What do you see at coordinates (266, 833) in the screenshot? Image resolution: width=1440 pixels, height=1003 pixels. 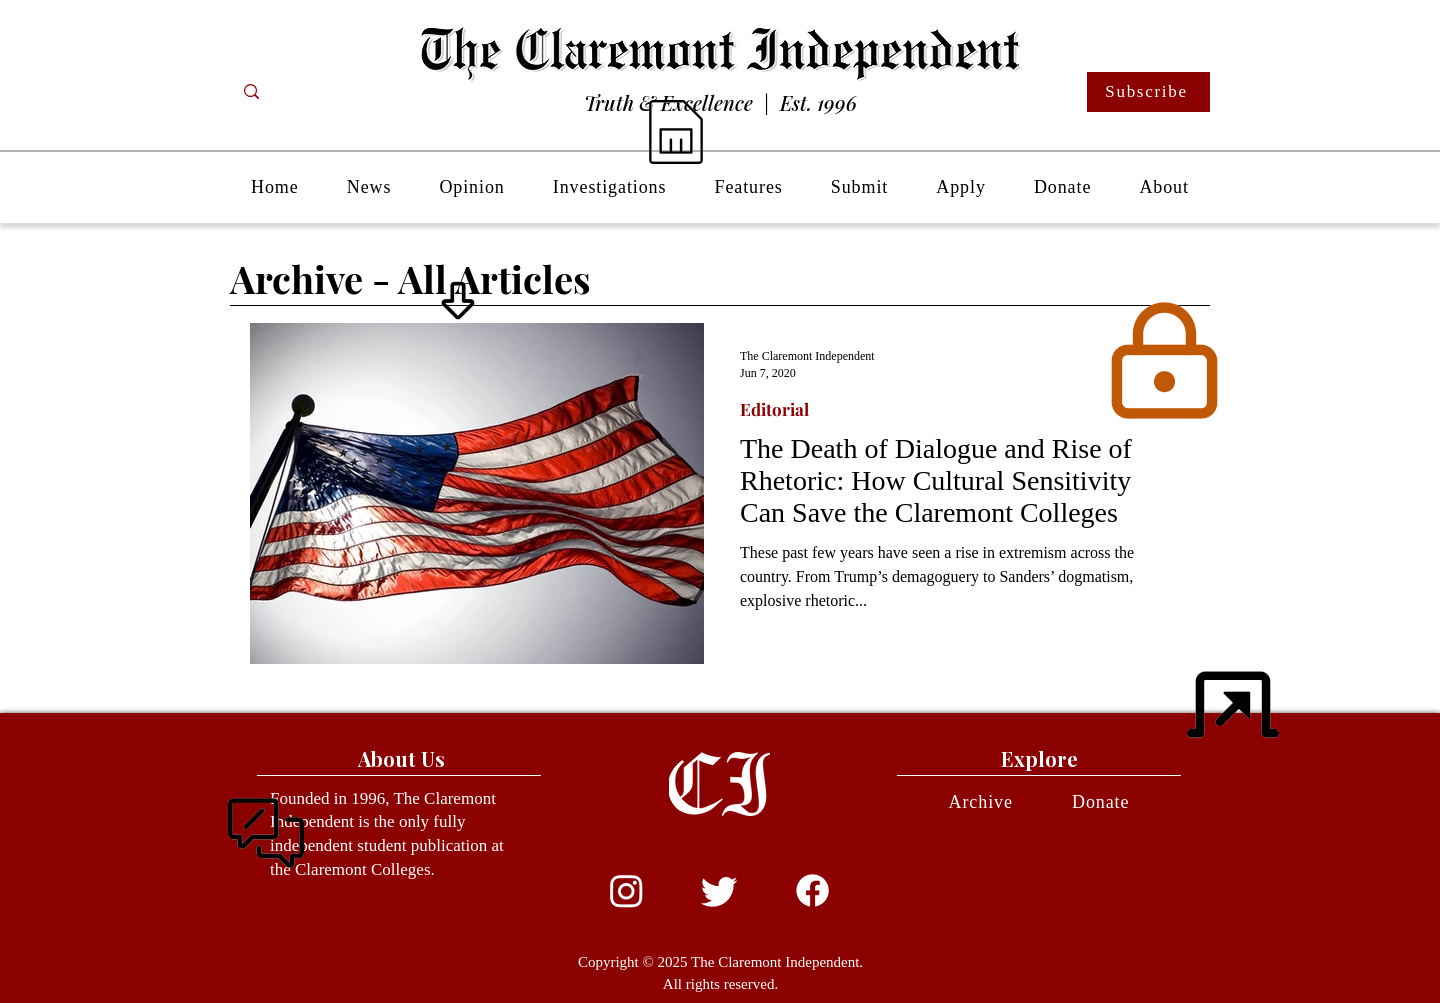 I see `duplicate an existing discussion thread` at bounding box center [266, 833].